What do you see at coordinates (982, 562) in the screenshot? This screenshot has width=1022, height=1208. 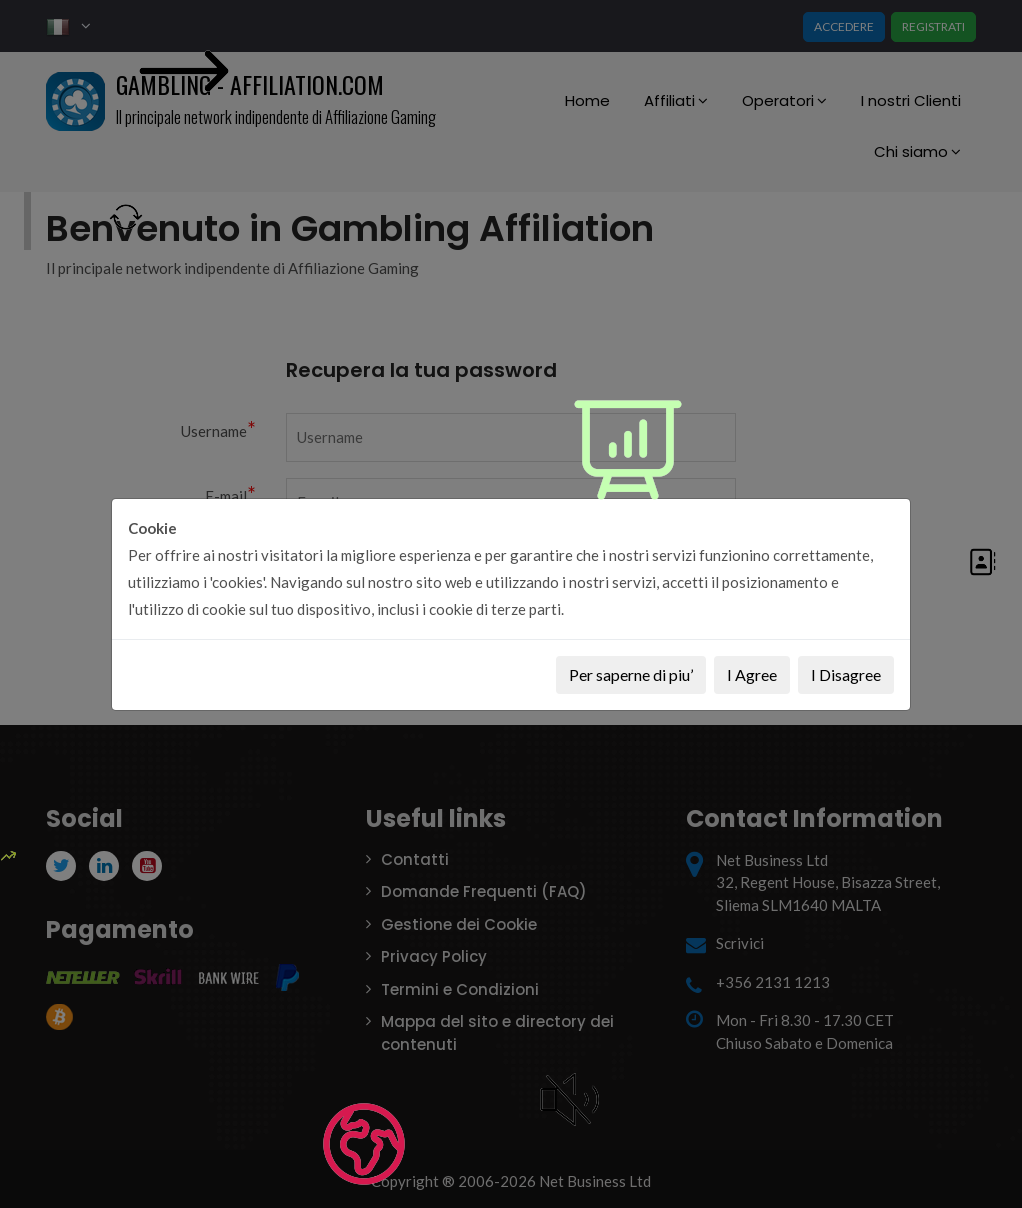 I see `access your contacts list` at bounding box center [982, 562].